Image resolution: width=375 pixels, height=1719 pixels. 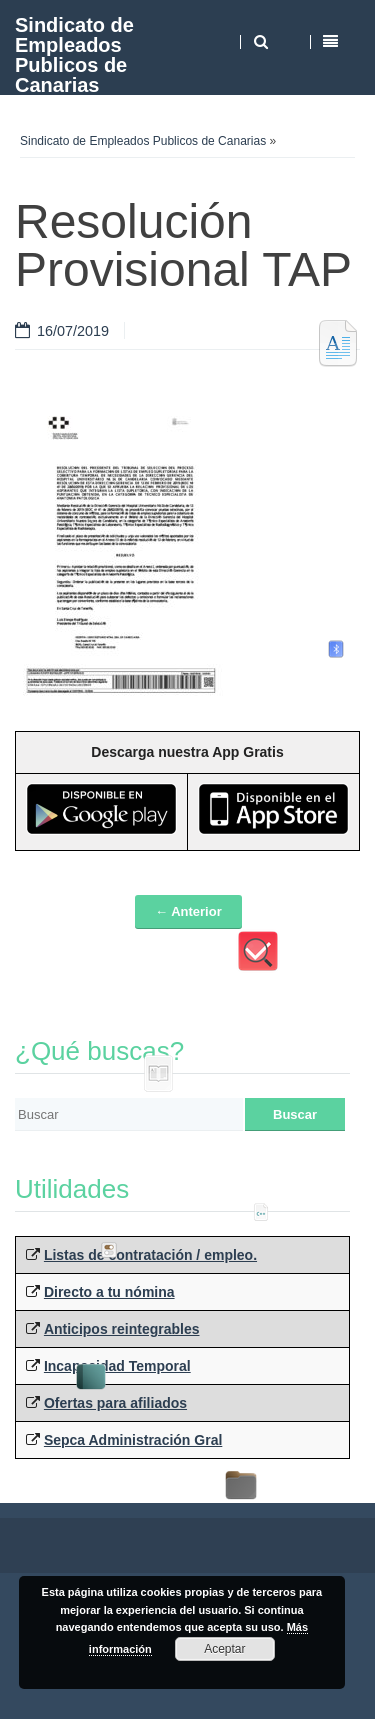 I want to click on access the desktop folder, so click(x=91, y=1376).